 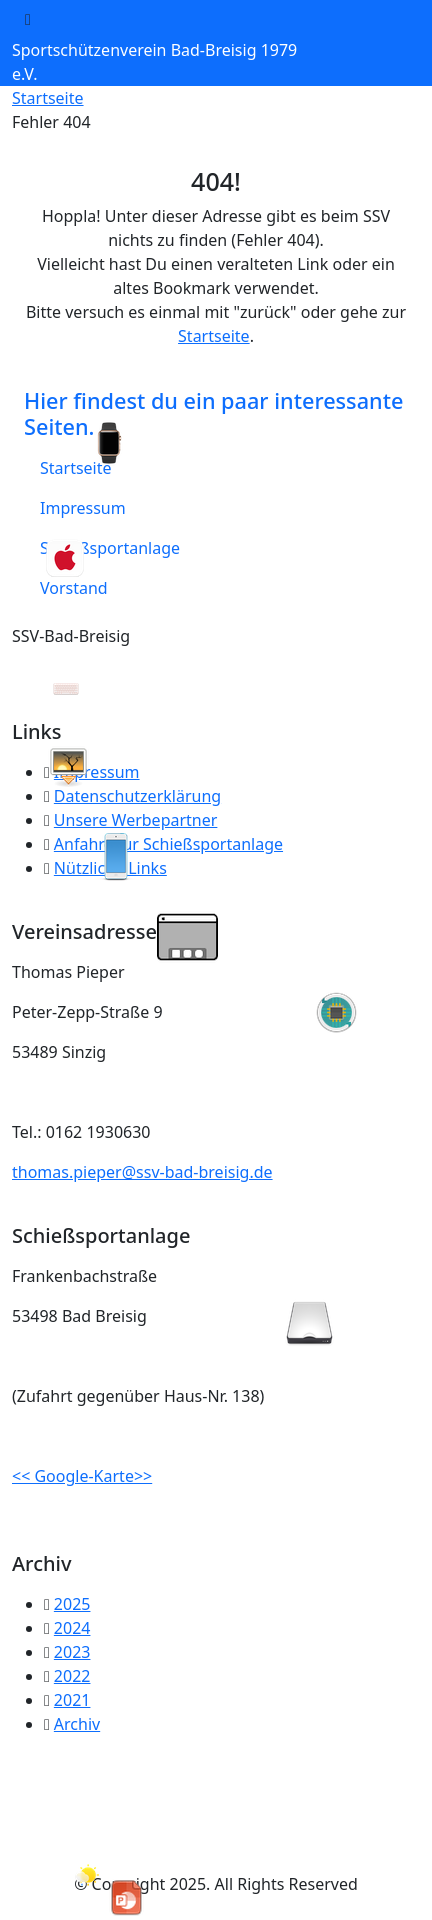 I want to click on indicates scattered showers with partial sun, so click(x=87, y=1875).